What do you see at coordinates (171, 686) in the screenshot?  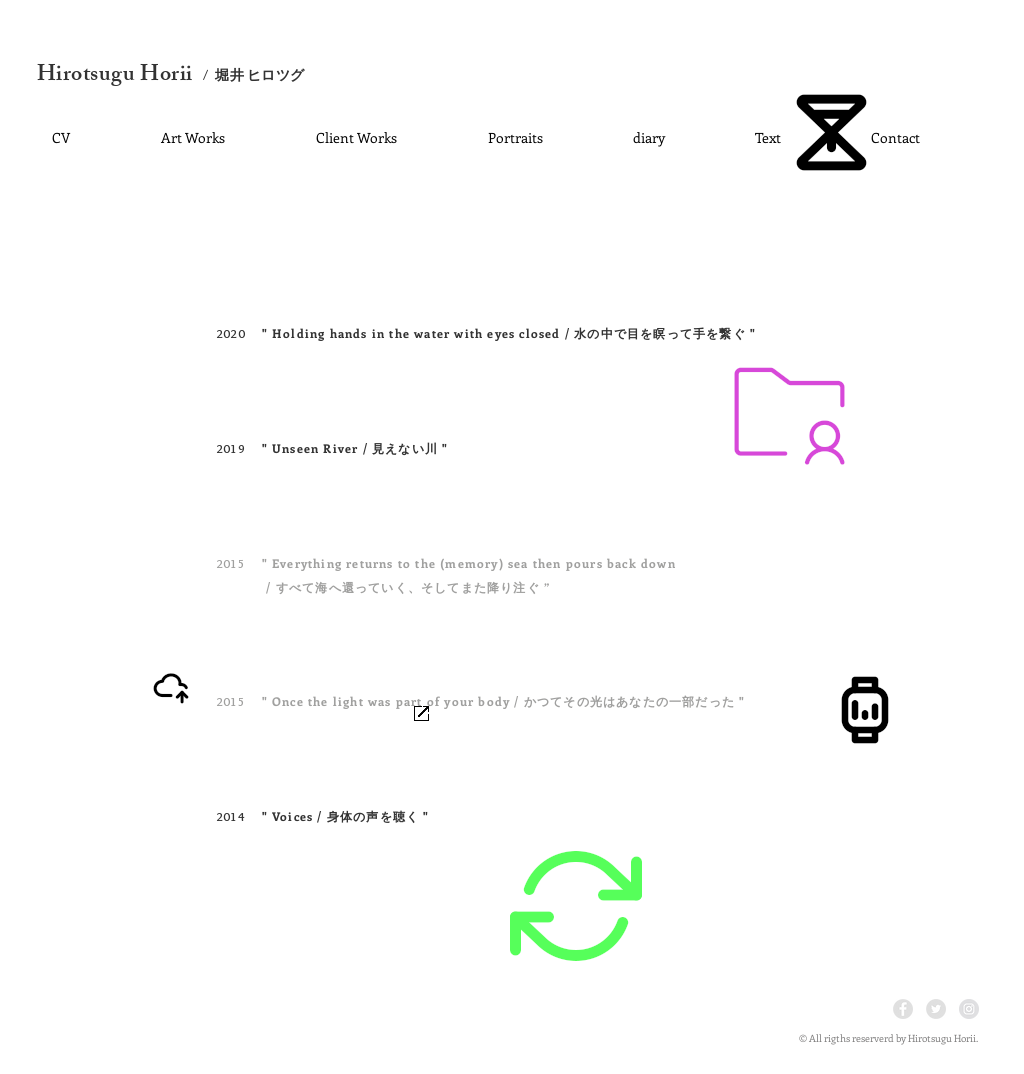 I see `upload file to cloud storage` at bounding box center [171, 686].